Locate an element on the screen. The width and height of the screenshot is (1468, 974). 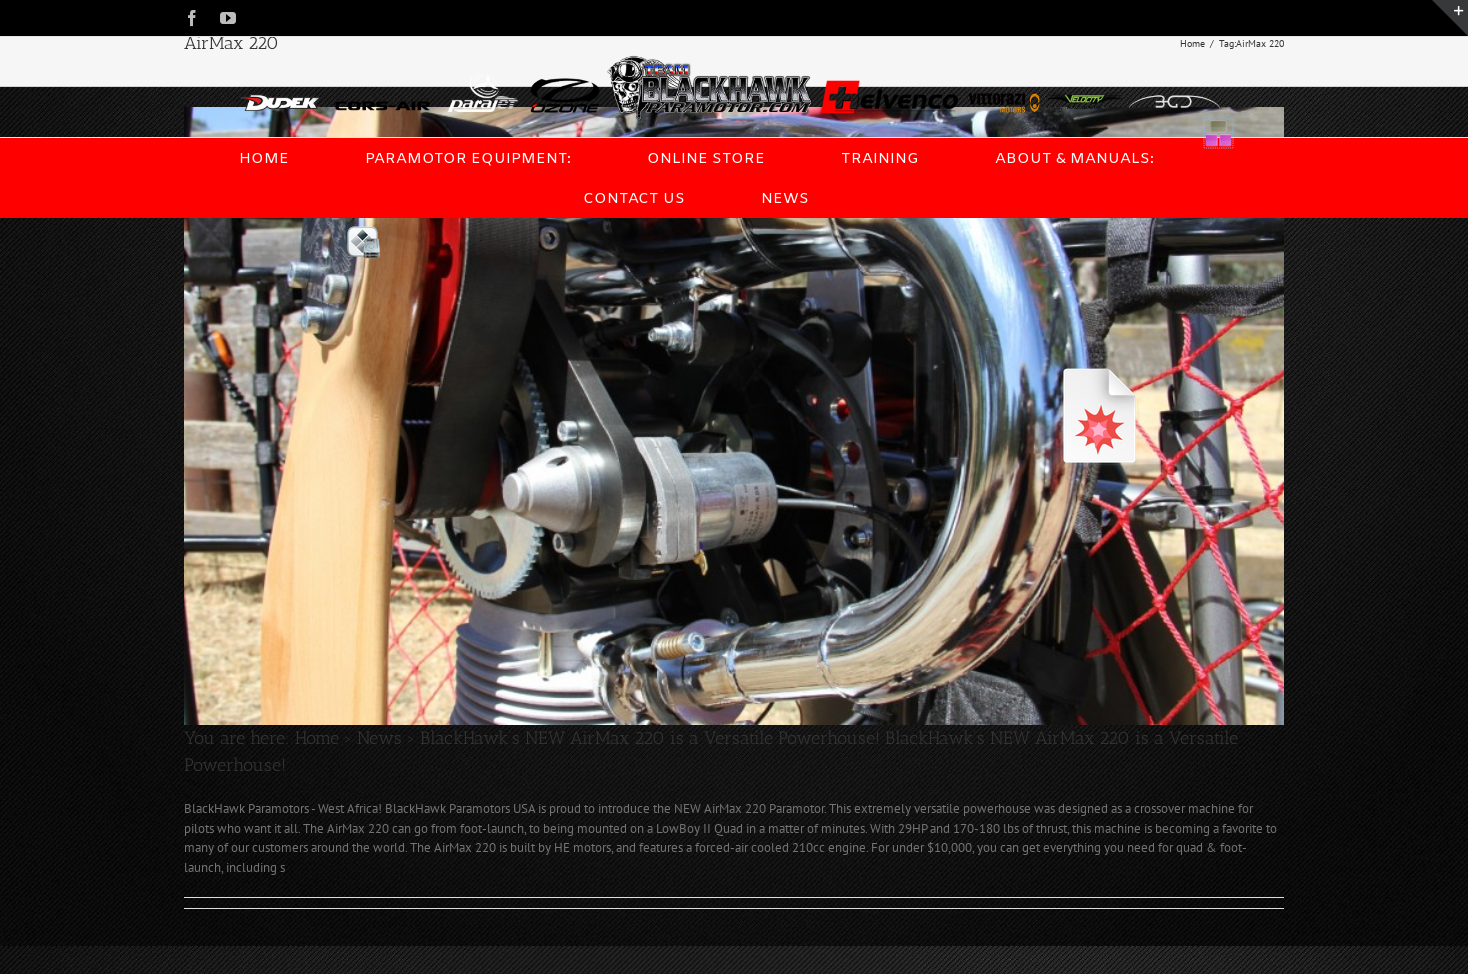
a Mathematica notebook or computation file is located at coordinates (1099, 417).